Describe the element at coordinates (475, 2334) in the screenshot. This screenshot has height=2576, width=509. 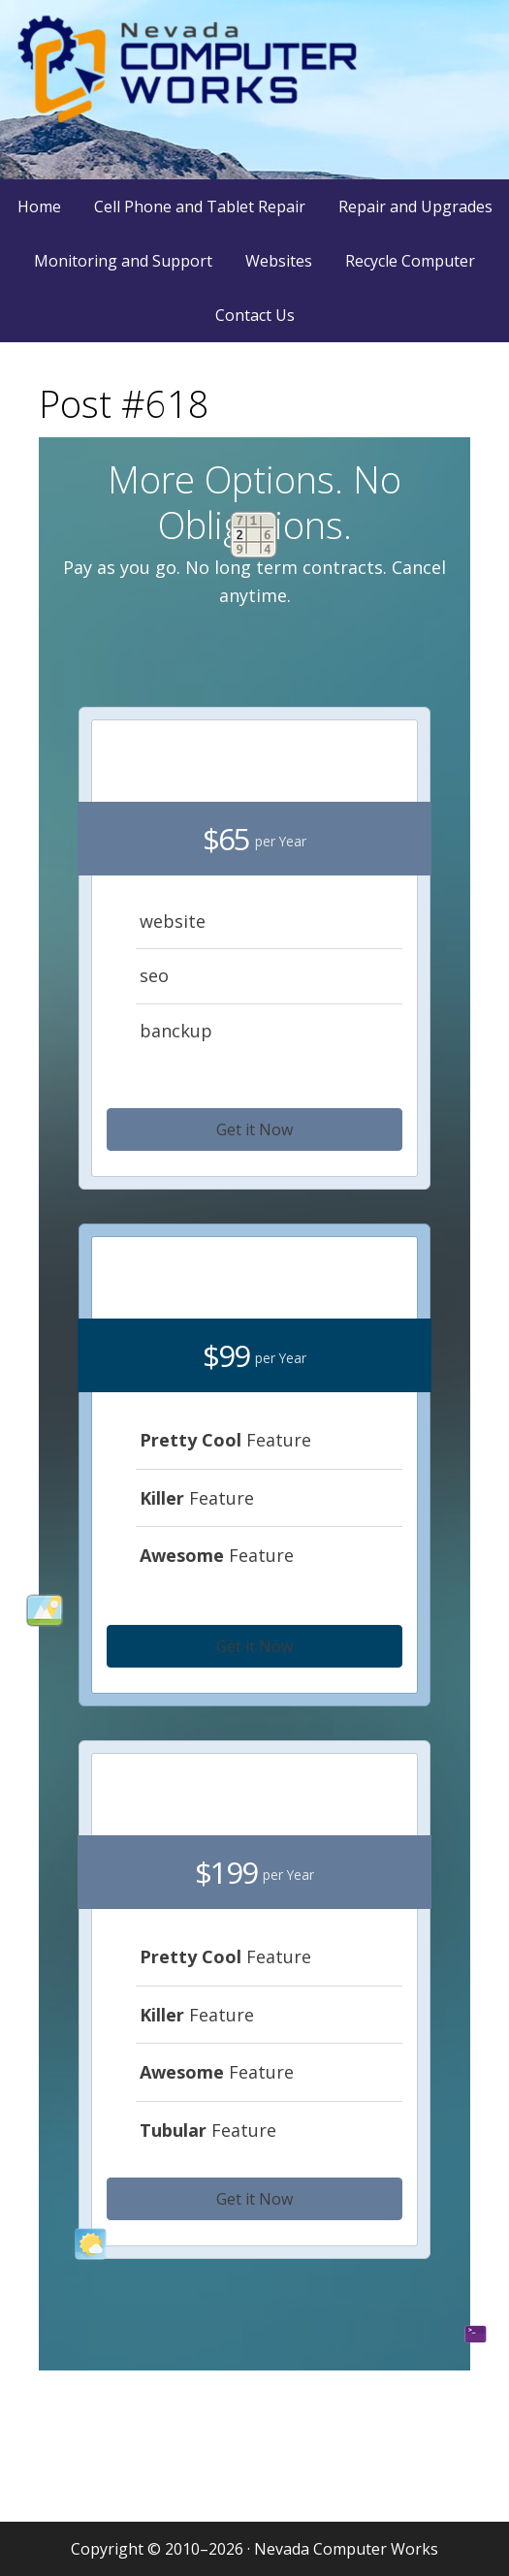
I see `open terminal with root/administrator privileges` at that location.